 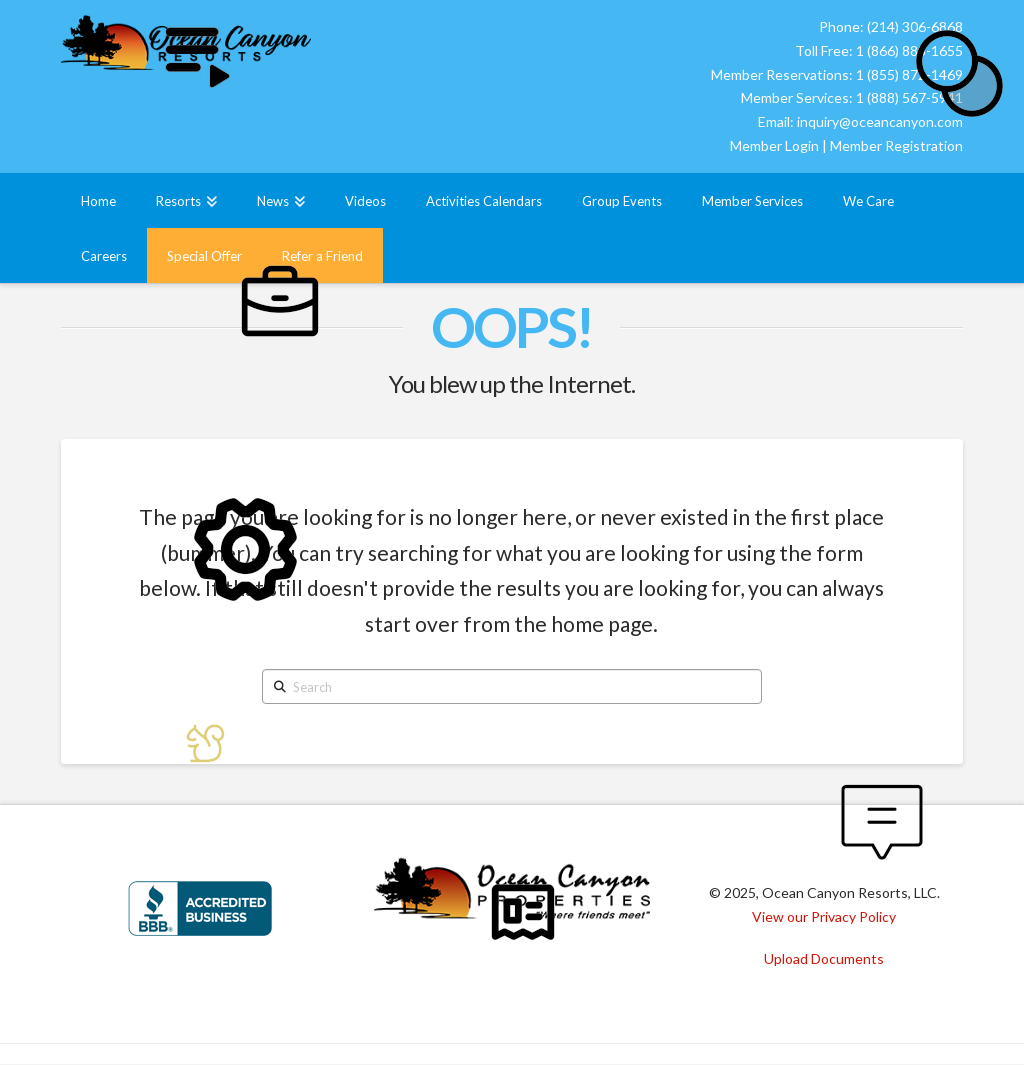 What do you see at coordinates (523, 911) in the screenshot?
I see `view news or articles` at bounding box center [523, 911].